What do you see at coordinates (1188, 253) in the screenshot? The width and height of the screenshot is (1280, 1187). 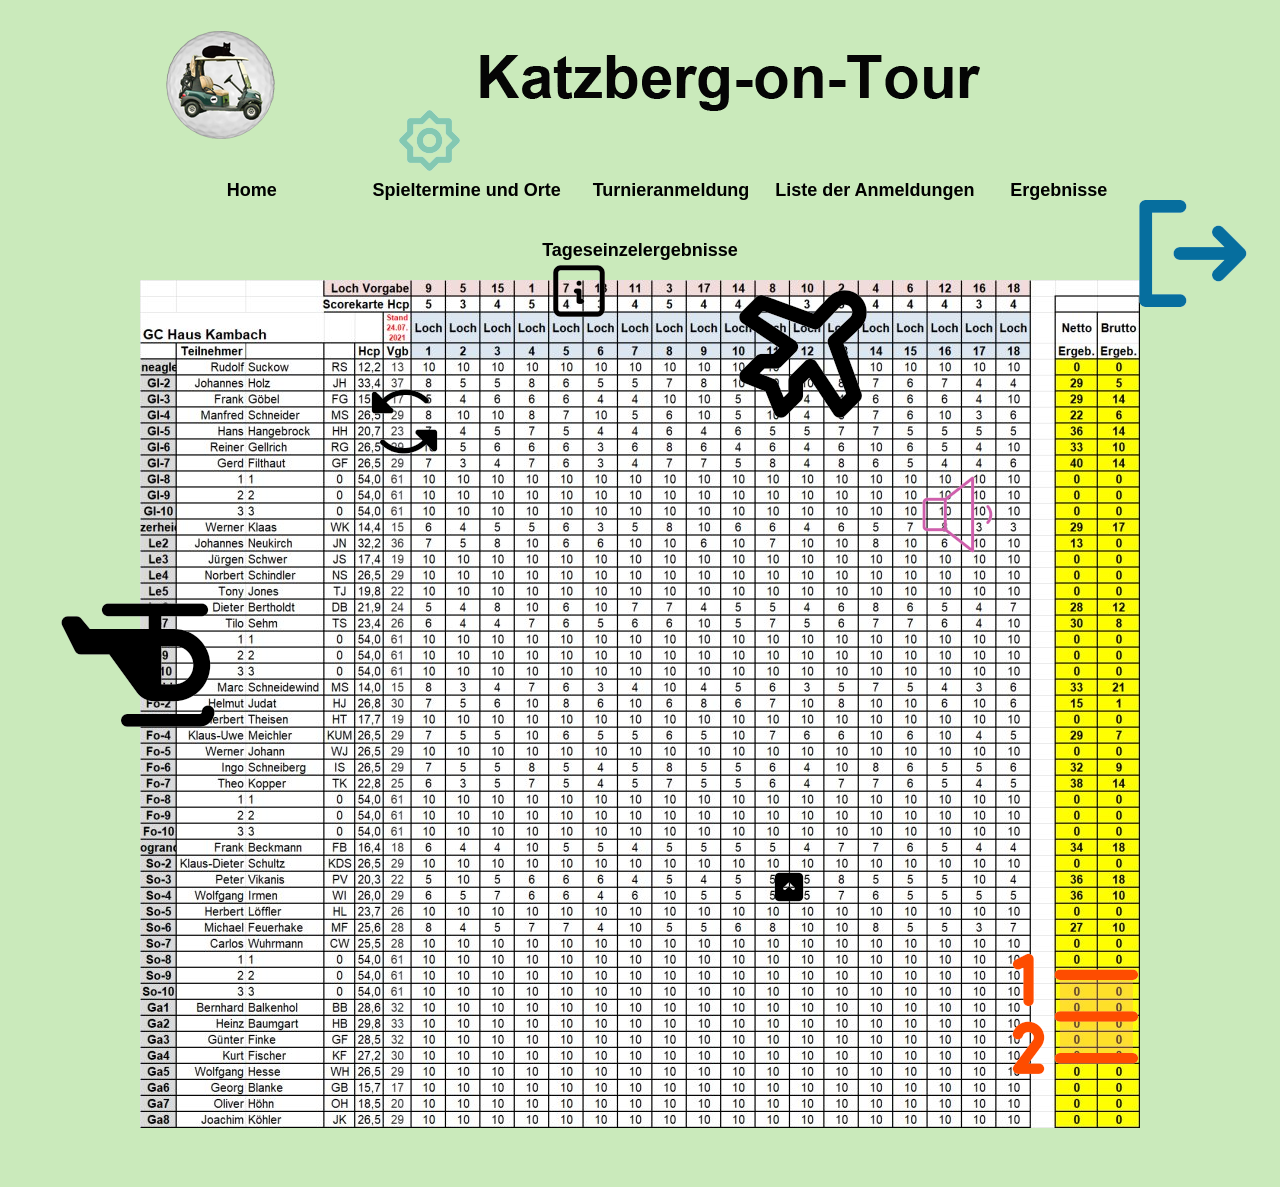 I see `sign out of your account` at bounding box center [1188, 253].